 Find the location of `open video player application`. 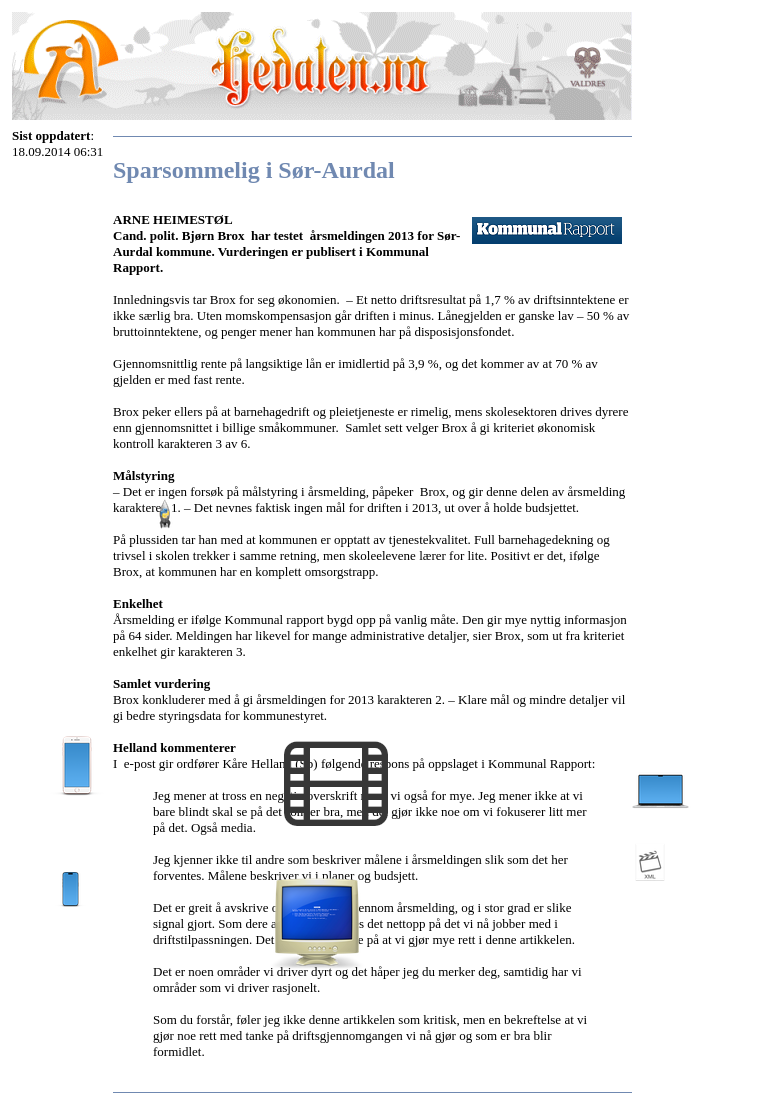

open video player application is located at coordinates (336, 787).